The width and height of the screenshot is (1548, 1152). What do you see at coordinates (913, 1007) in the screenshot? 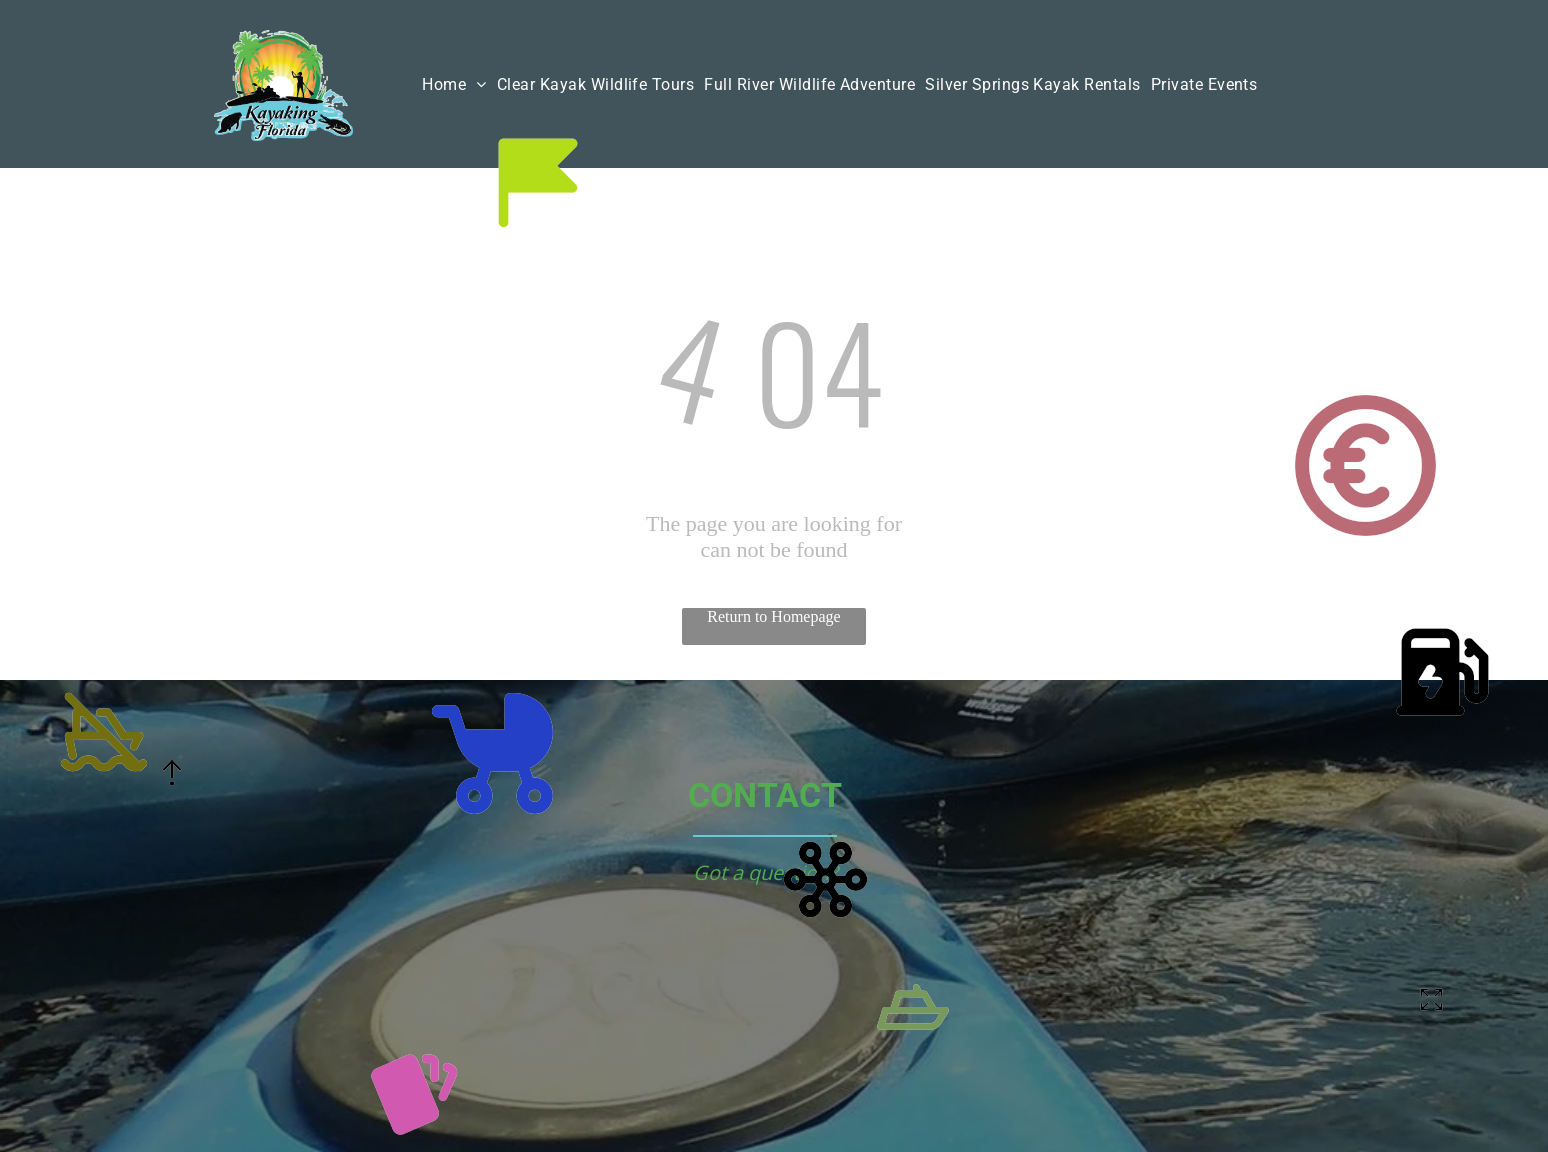
I see `select ferry as transportation option` at bounding box center [913, 1007].